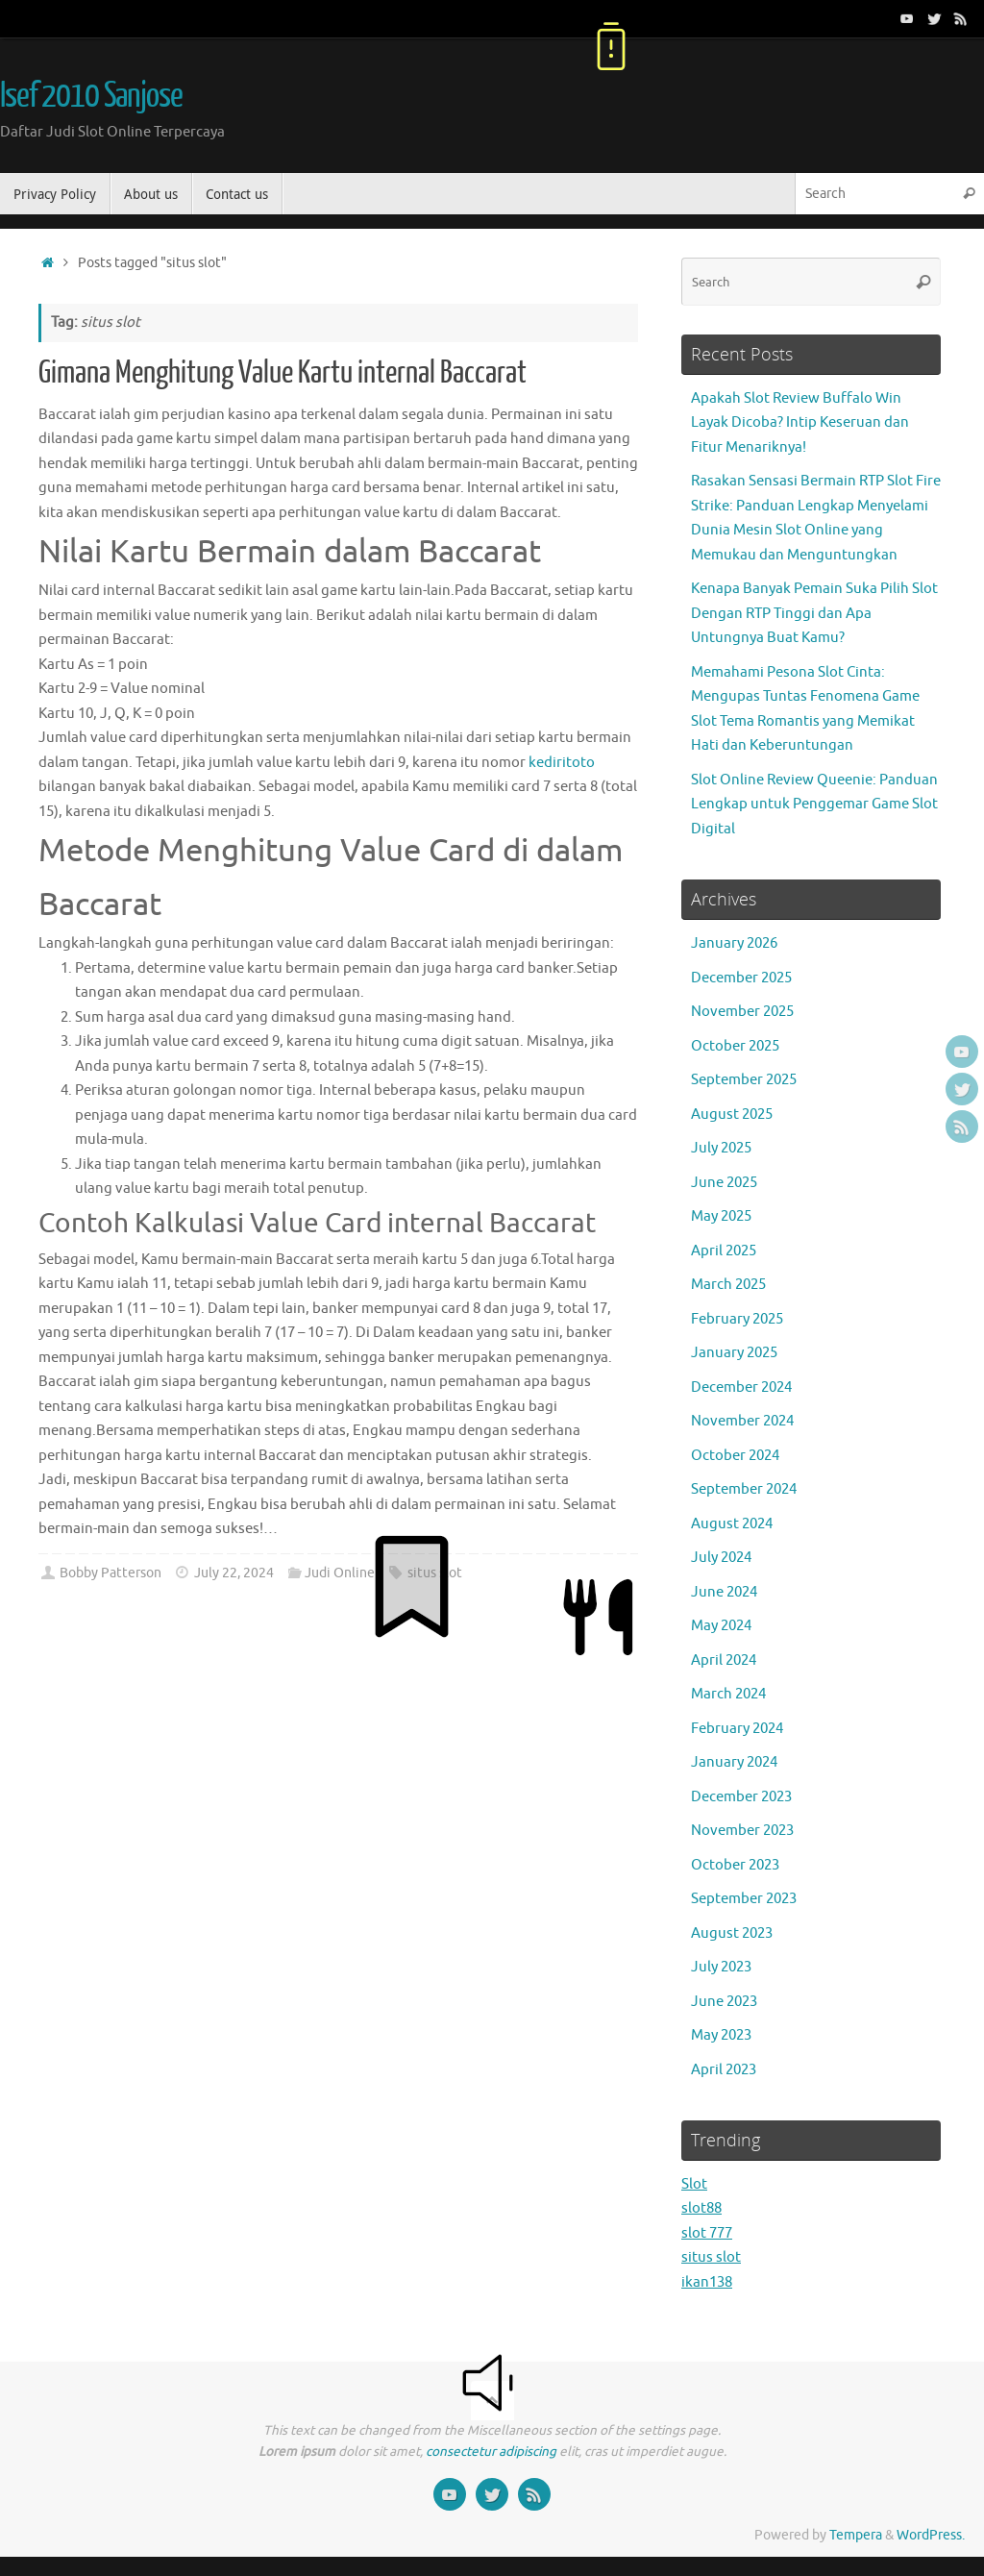 This screenshot has width=984, height=2576. What do you see at coordinates (611, 47) in the screenshot?
I see `indicates low battery warning` at bounding box center [611, 47].